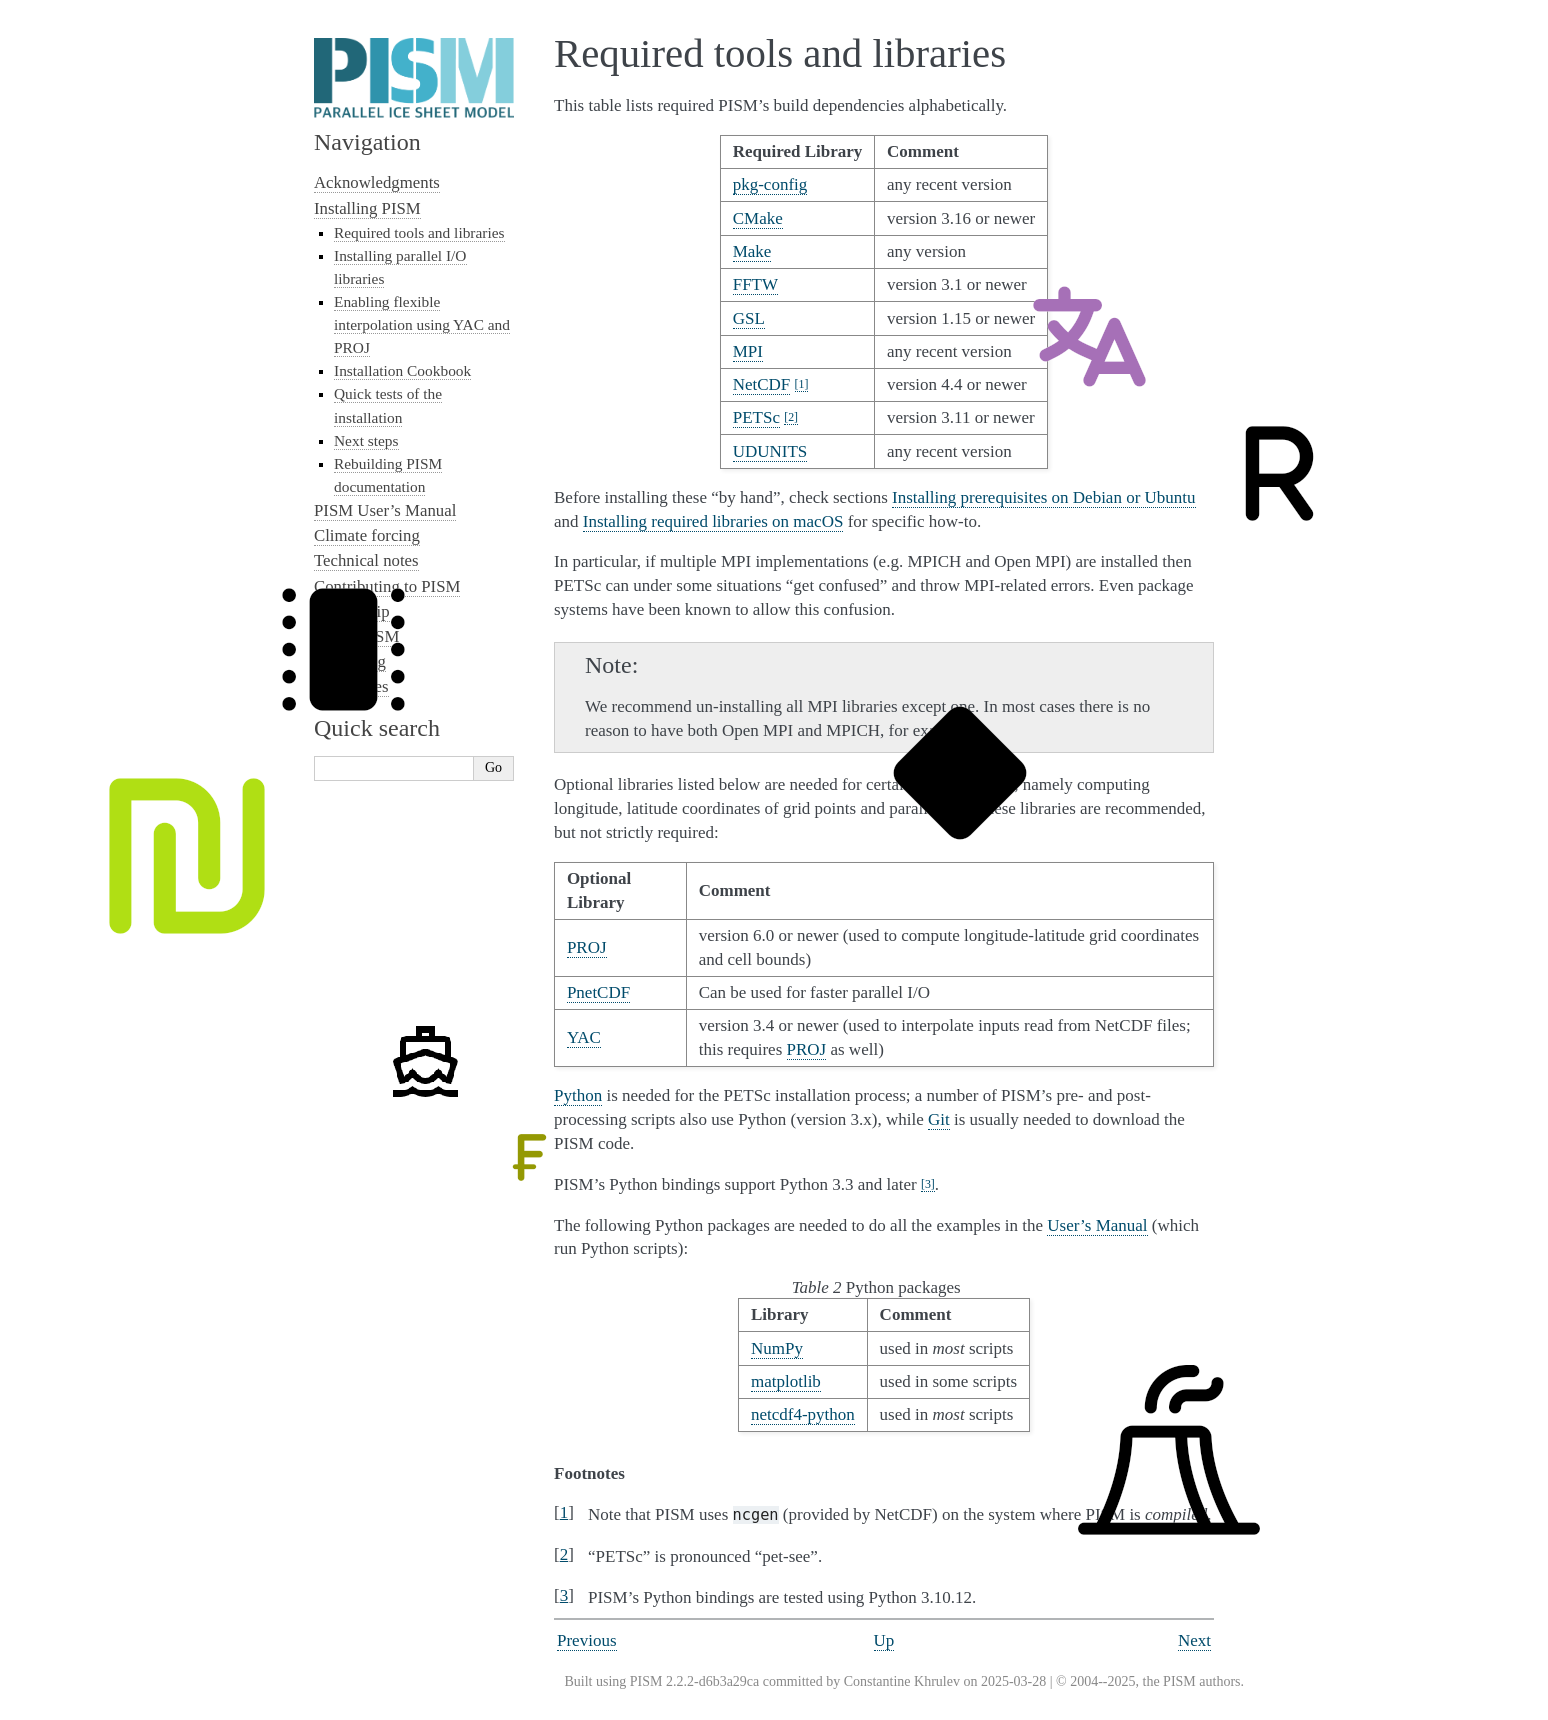  What do you see at coordinates (960, 773) in the screenshot?
I see `indicates premium or pro membership status` at bounding box center [960, 773].